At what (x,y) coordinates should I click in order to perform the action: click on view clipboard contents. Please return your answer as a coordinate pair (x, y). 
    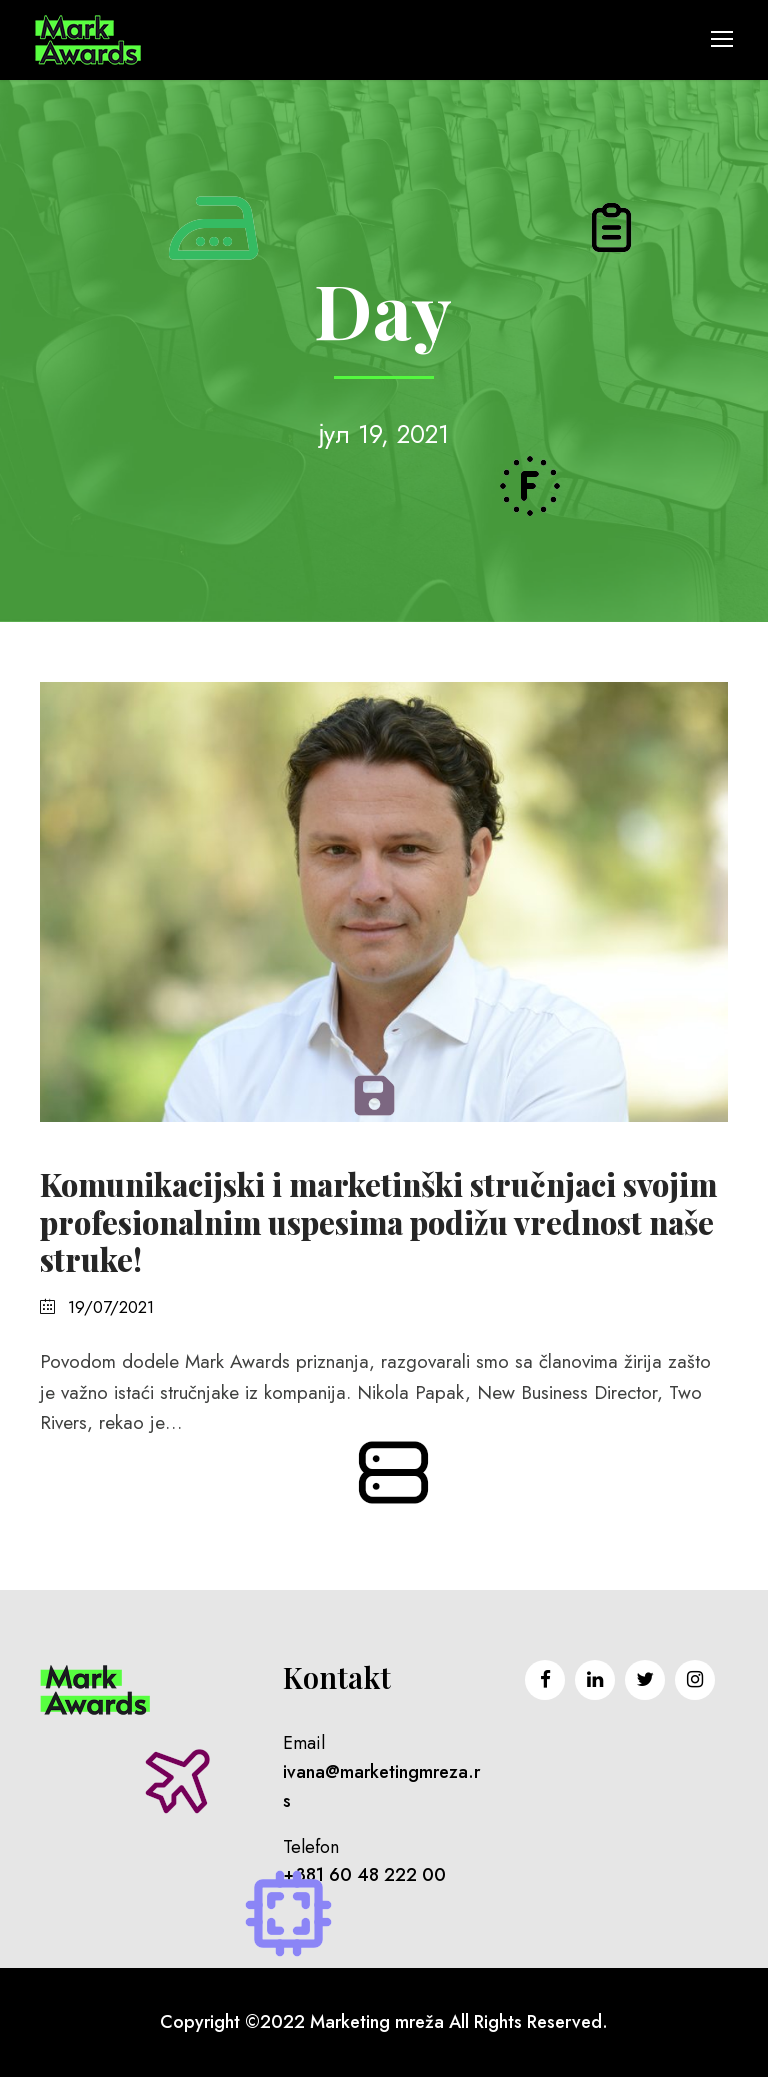
    Looking at the image, I should click on (611, 227).